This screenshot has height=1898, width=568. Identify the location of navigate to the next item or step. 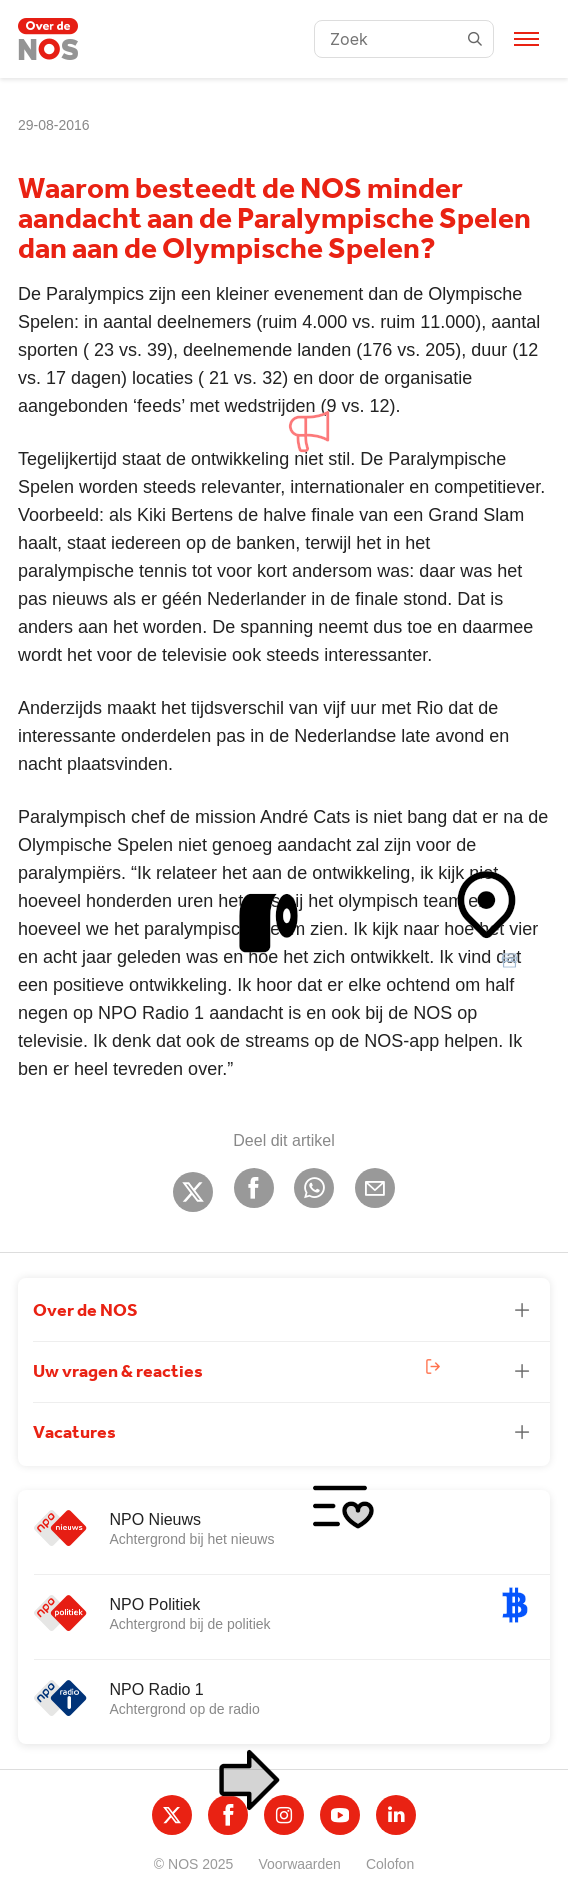
(247, 1780).